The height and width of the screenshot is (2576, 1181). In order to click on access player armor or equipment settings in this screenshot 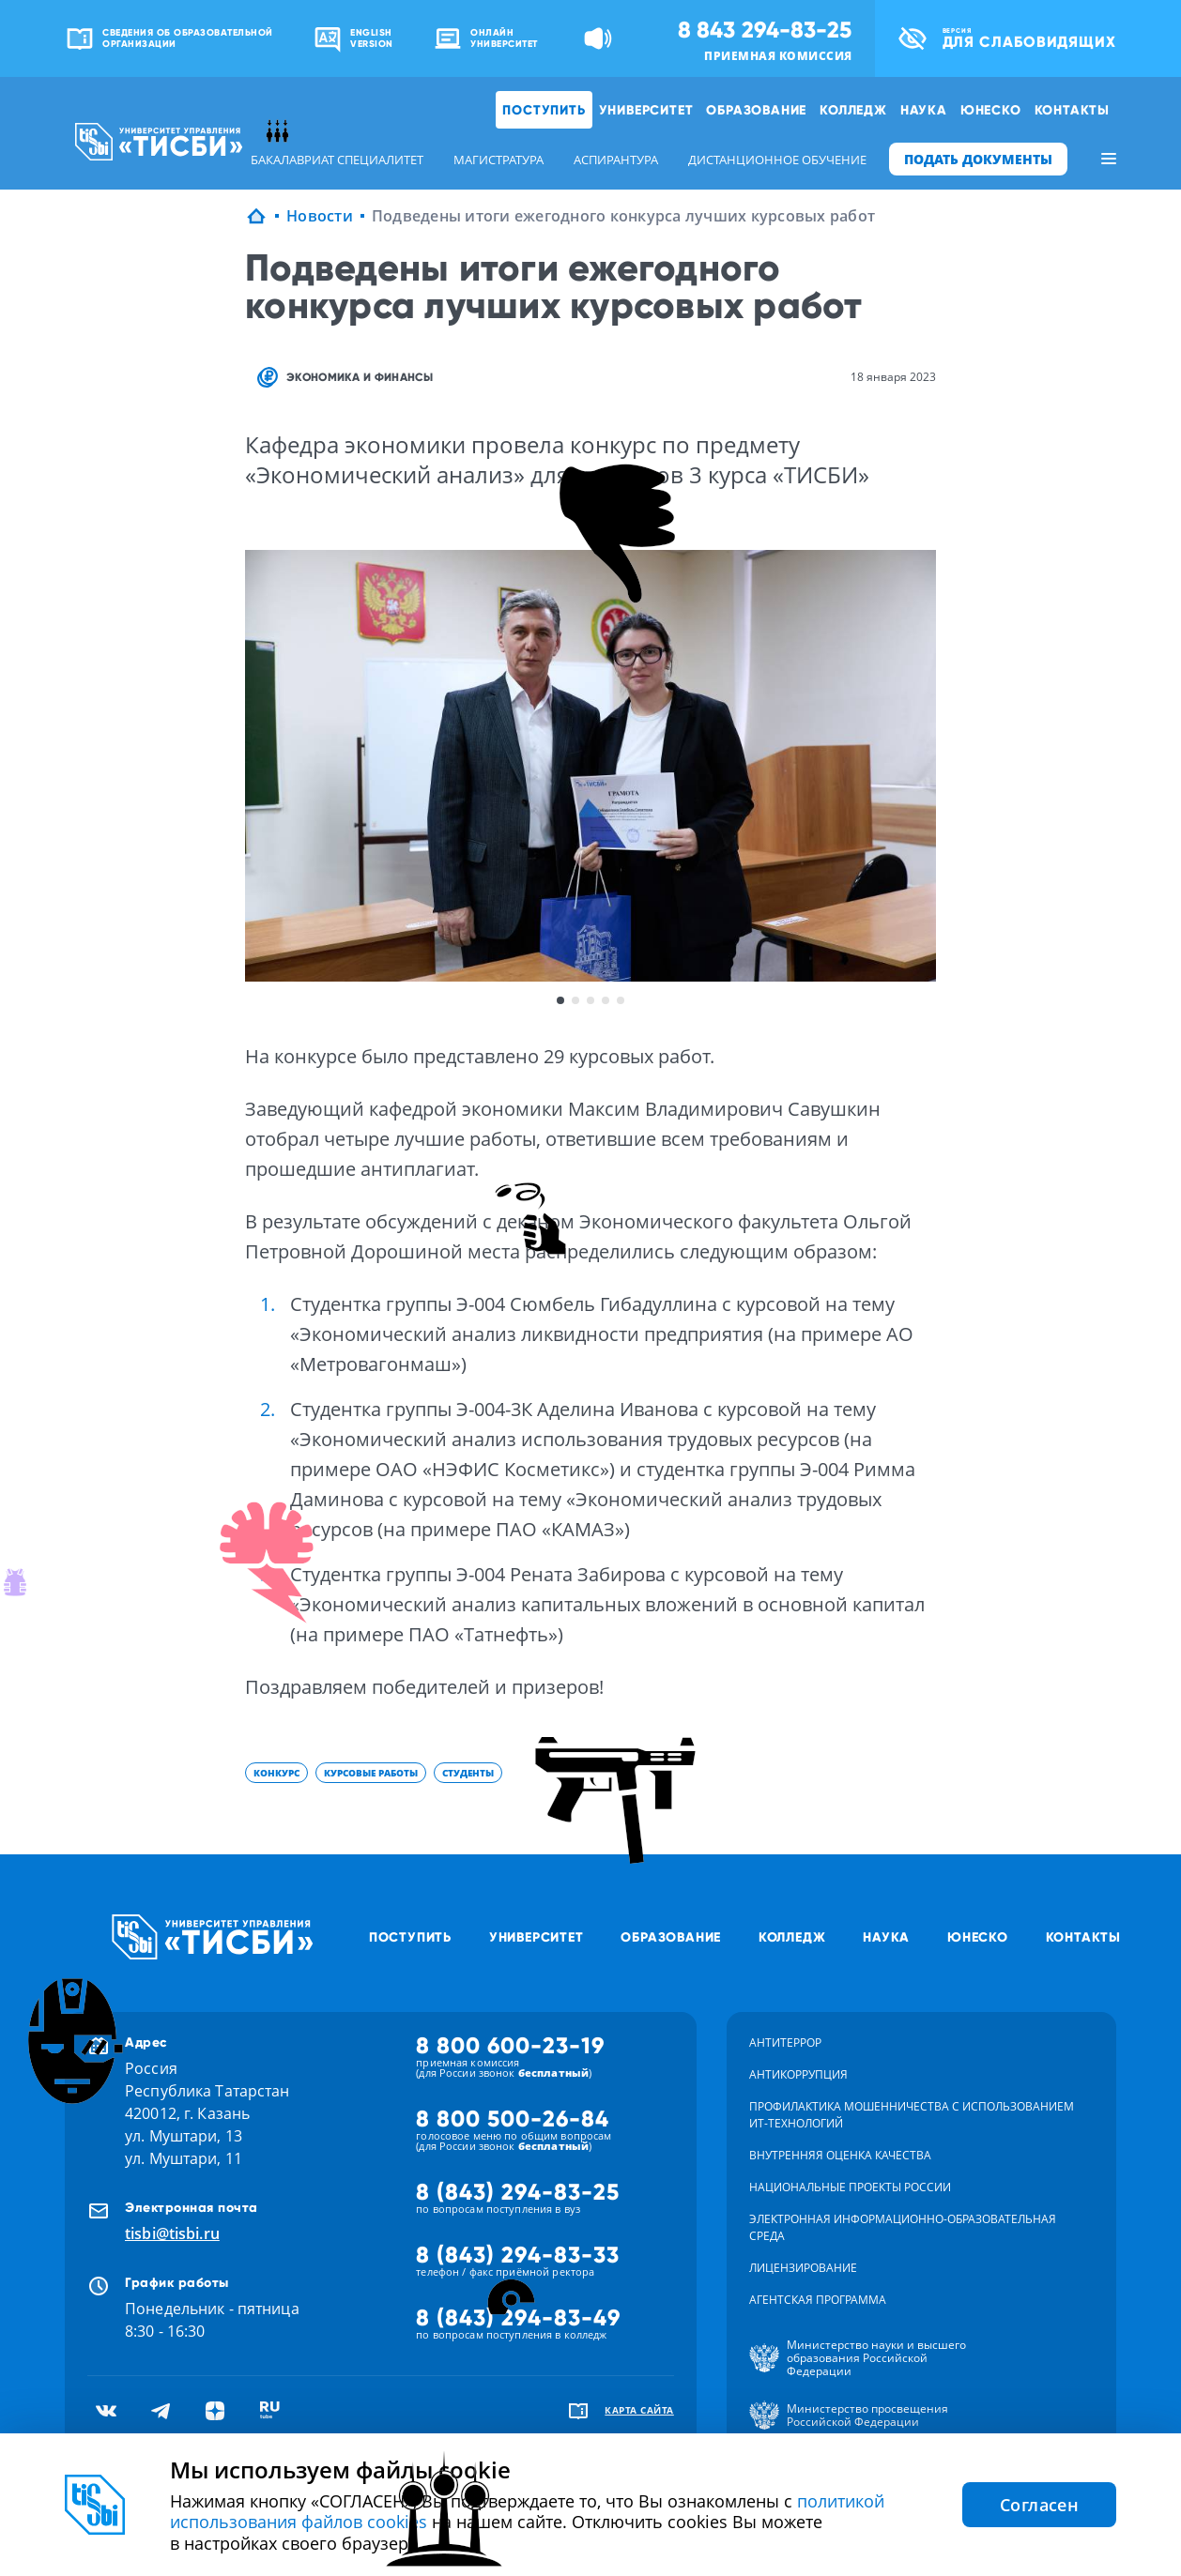, I will do `click(511, 2296)`.